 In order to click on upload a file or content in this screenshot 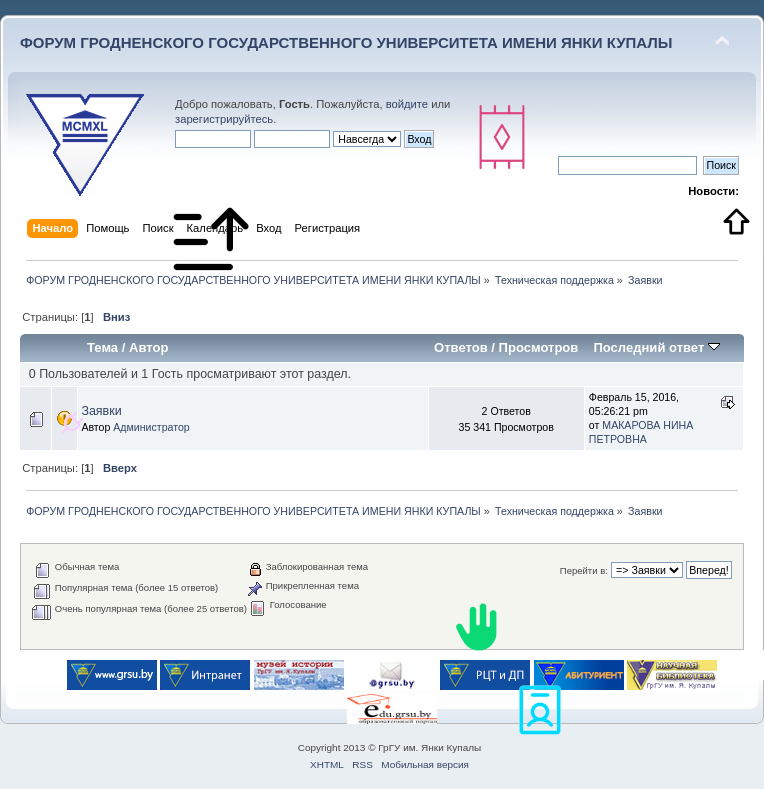, I will do `click(736, 222)`.